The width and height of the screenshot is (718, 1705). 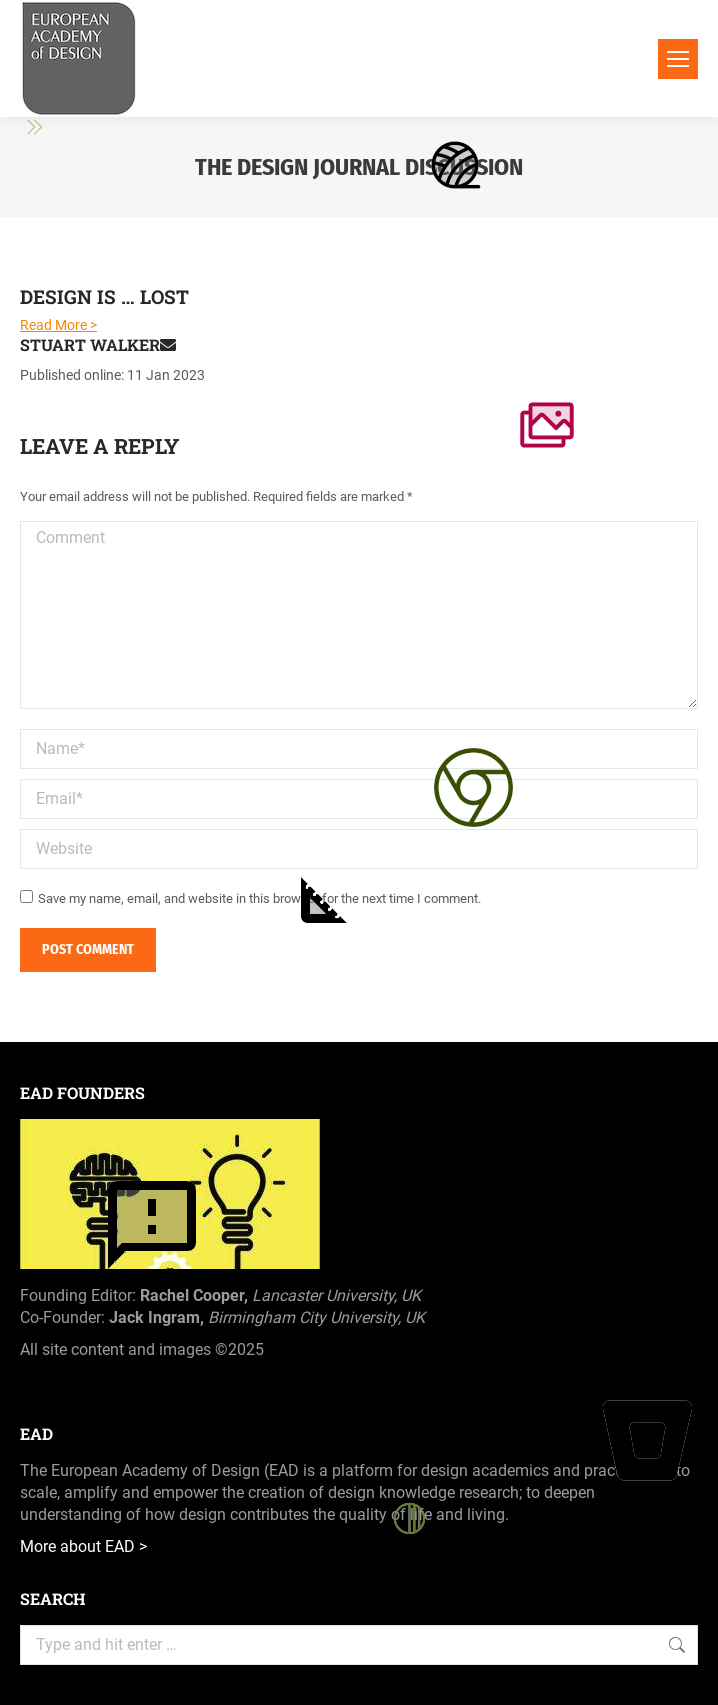 What do you see at coordinates (455, 165) in the screenshot?
I see `craft or knitting-related feature` at bounding box center [455, 165].